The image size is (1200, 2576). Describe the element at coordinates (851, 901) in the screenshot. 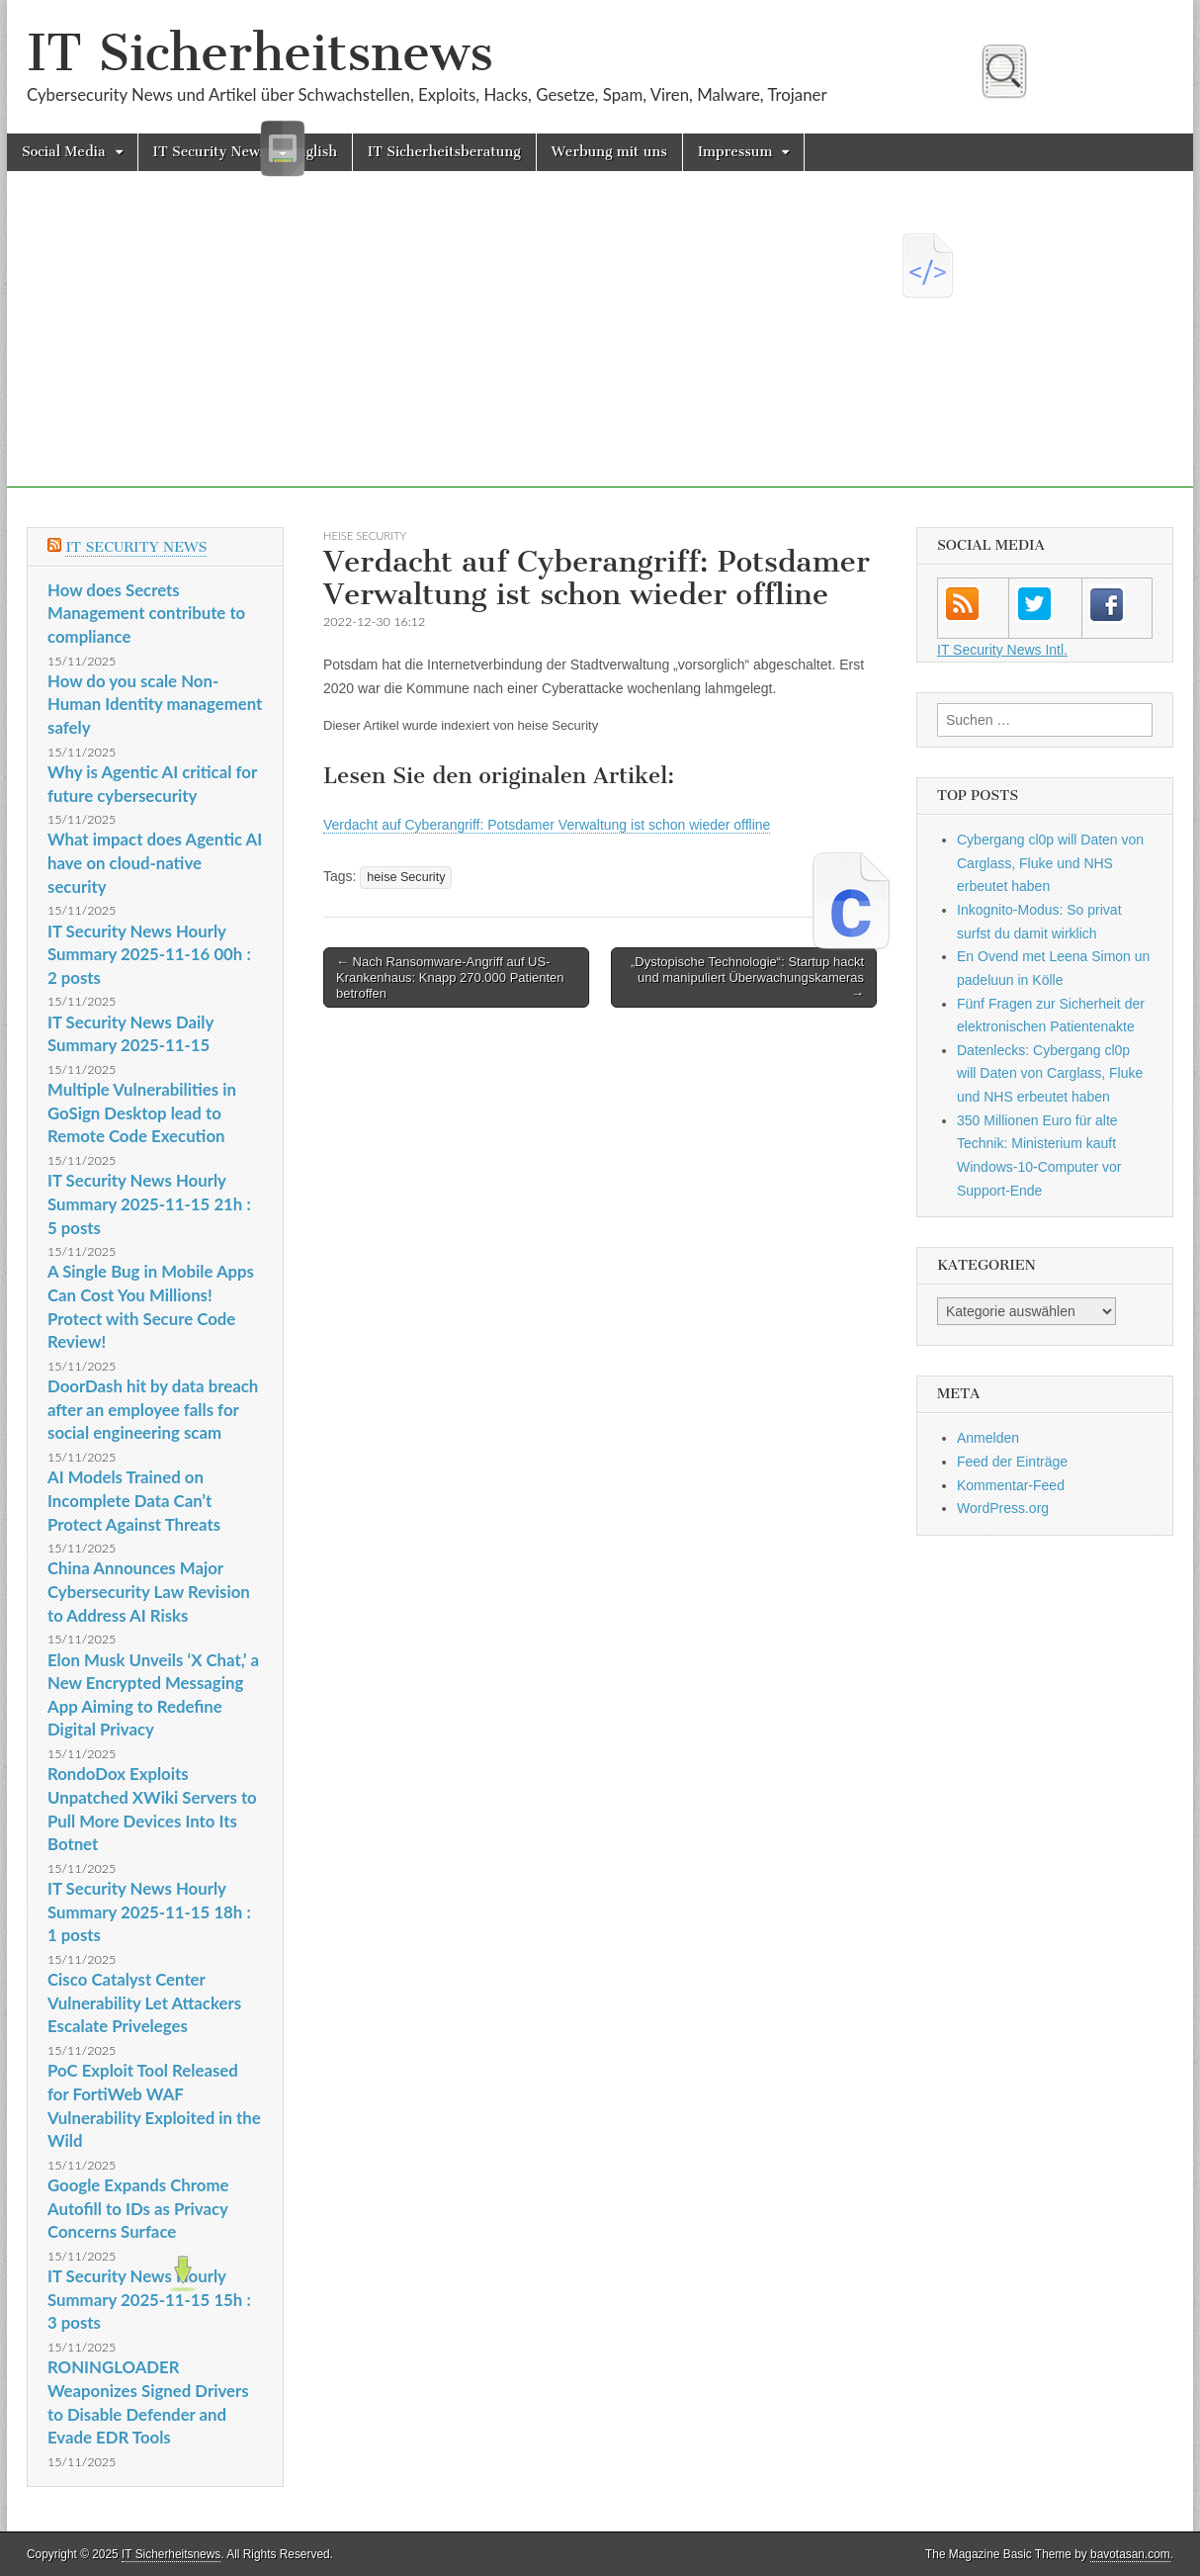

I see `a C programming language source file` at that location.